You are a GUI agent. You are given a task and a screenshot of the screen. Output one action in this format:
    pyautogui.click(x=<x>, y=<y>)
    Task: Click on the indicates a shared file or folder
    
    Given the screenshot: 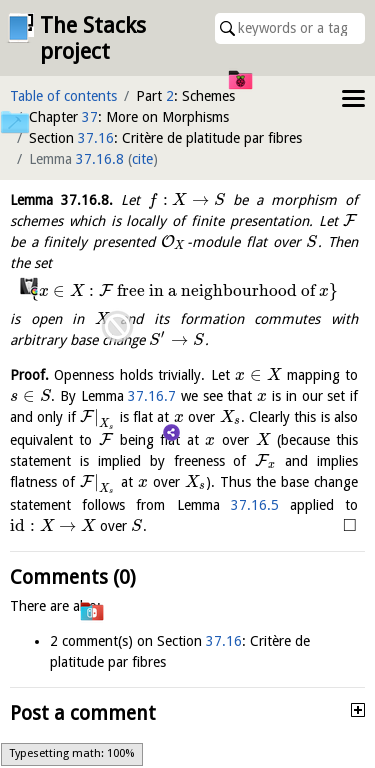 What is the action you would take?
    pyautogui.click(x=171, y=432)
    